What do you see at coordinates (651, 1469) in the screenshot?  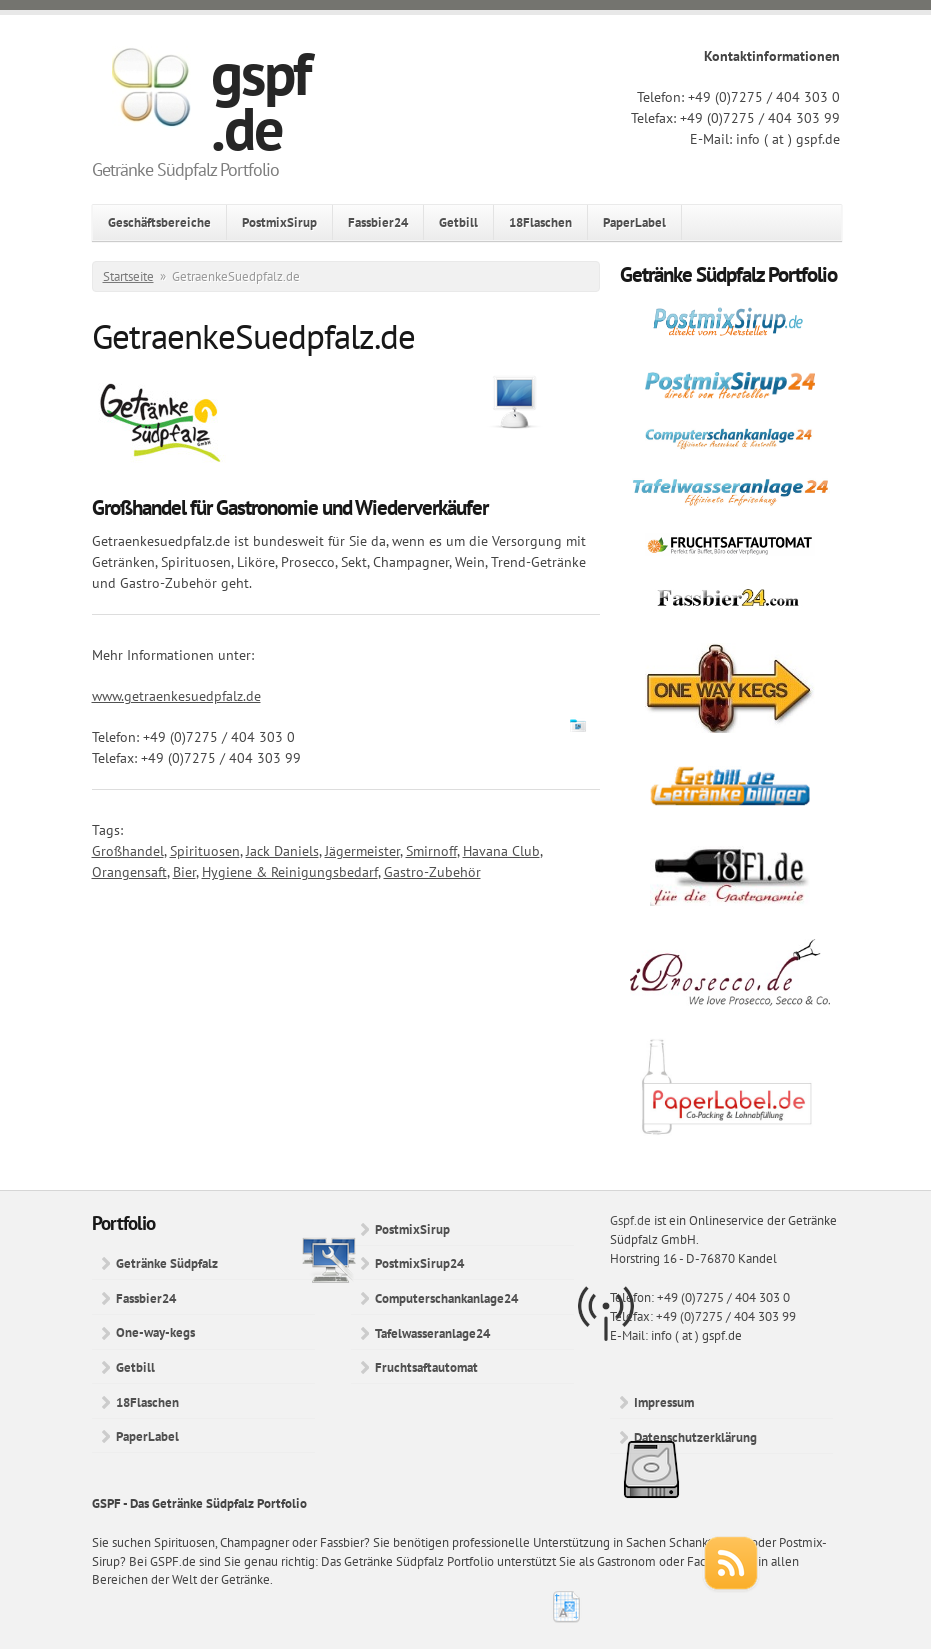 I see `access internal hard drive storage` at bounding box center [651, 1469].